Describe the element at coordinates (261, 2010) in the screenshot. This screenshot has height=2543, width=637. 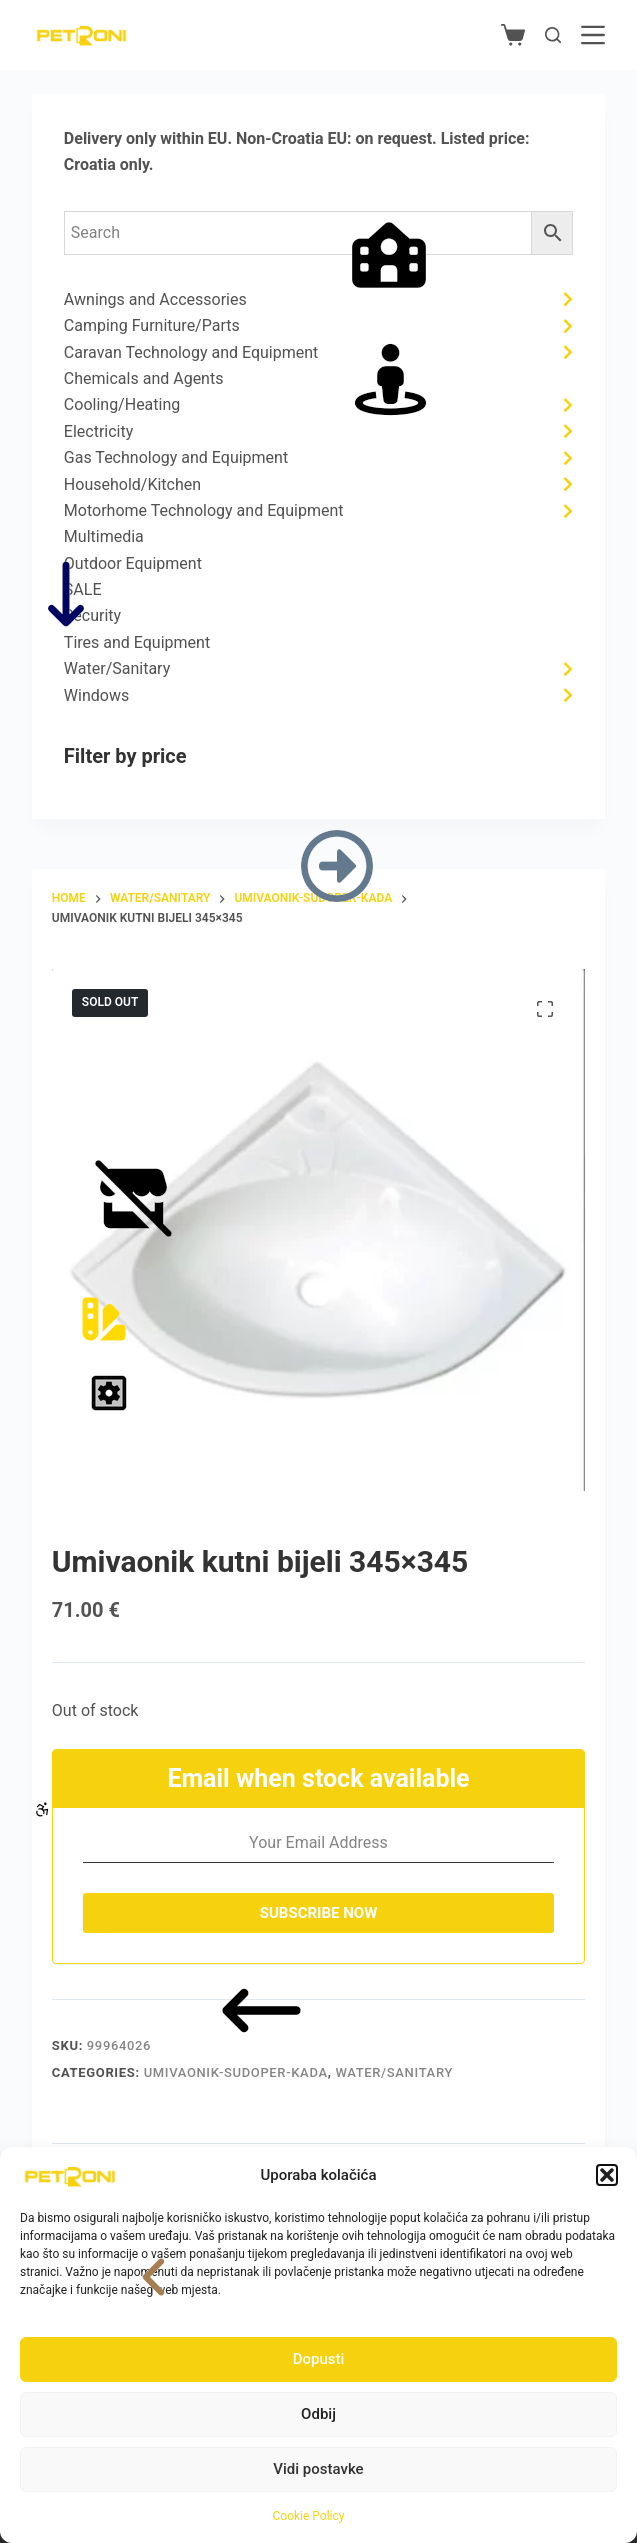
I see `go back to the previous page` at that location.